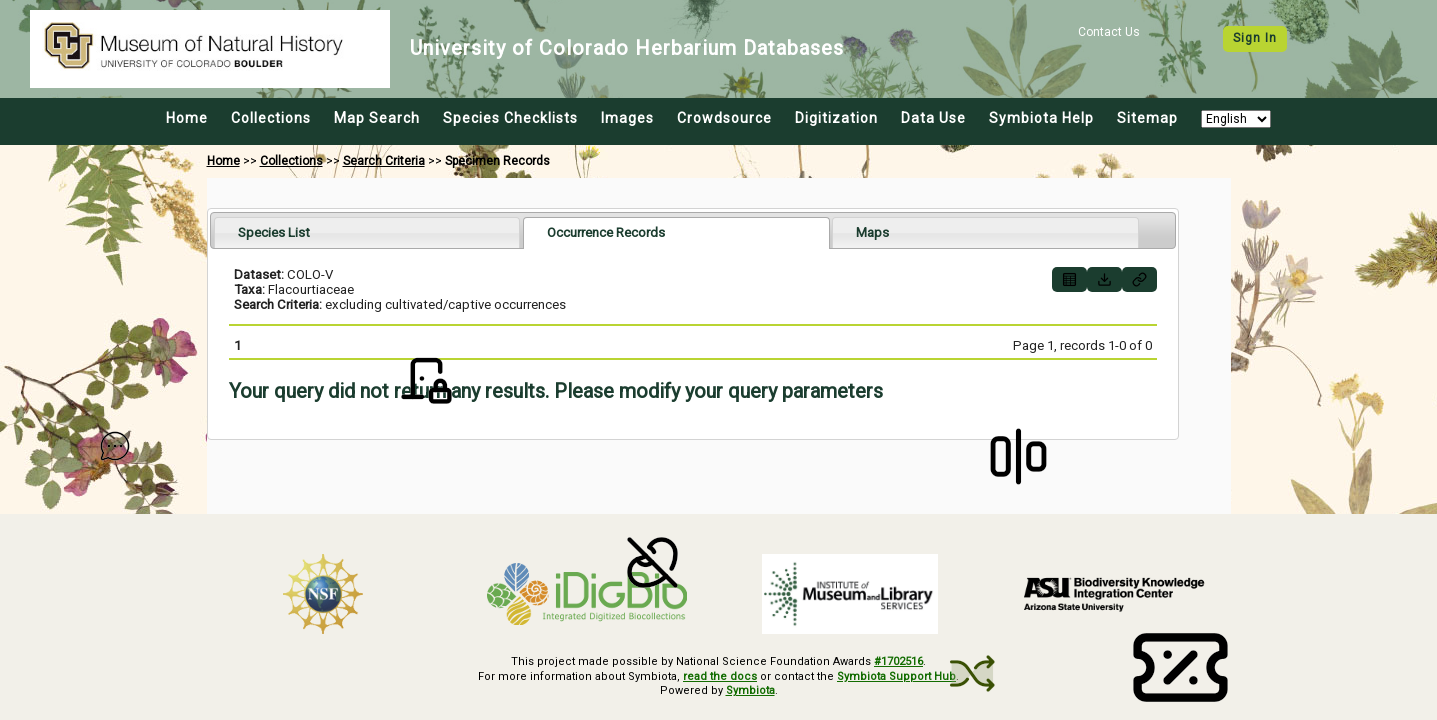 The width and height of the screenshot is (1437, 720). Describe the element at coordinates (115, 446) in the screenshot. I see `open chat or messaging` at that location.